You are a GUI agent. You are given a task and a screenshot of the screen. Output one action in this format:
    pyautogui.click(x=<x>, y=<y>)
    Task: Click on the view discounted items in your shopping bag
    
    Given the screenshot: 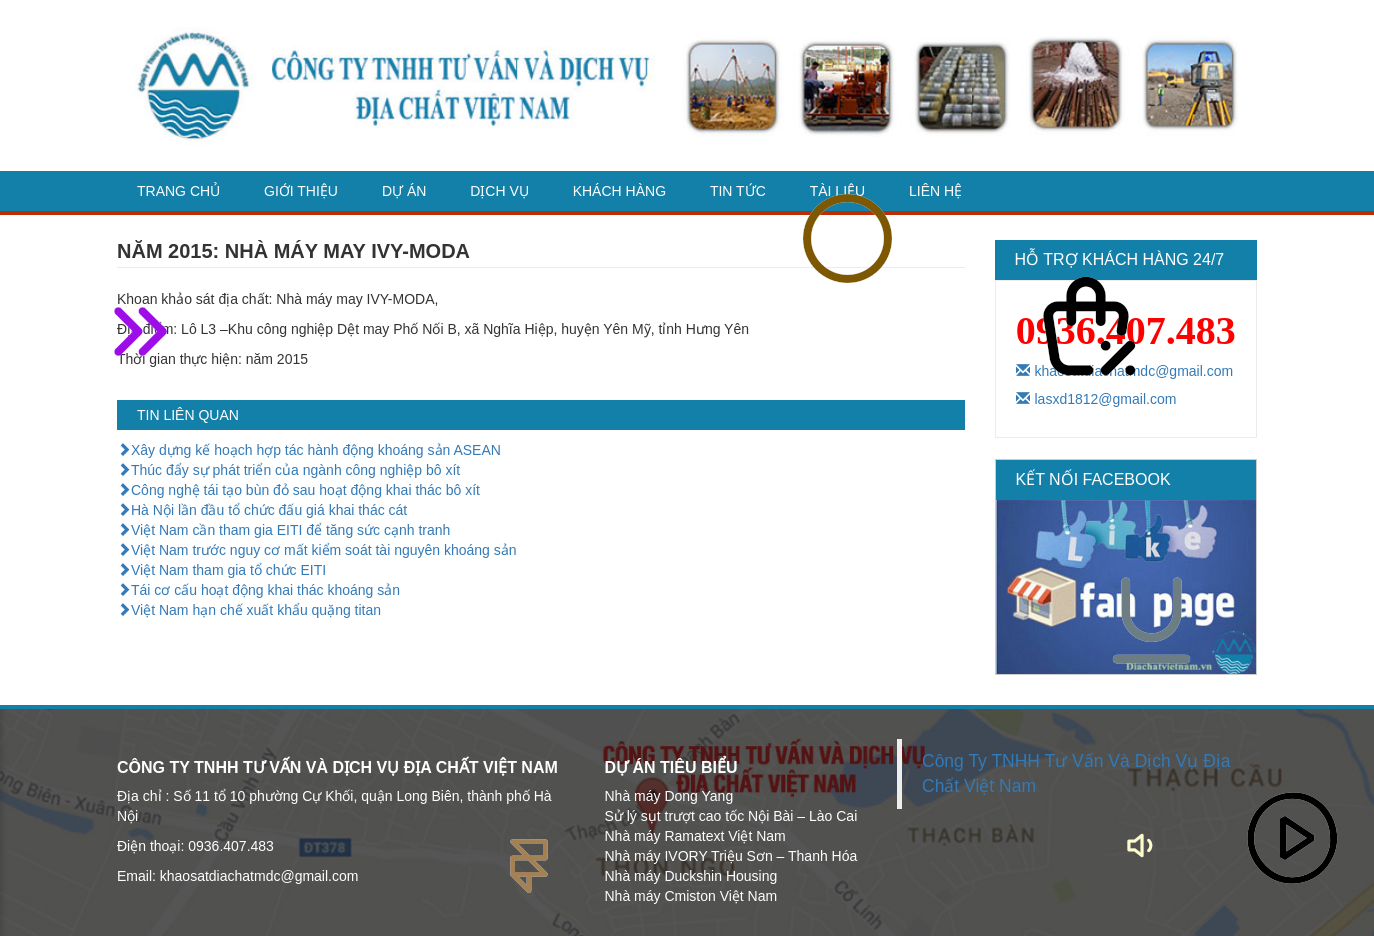 What is the action you would take?
    pyautogui.click(x=1086, y=326)
    